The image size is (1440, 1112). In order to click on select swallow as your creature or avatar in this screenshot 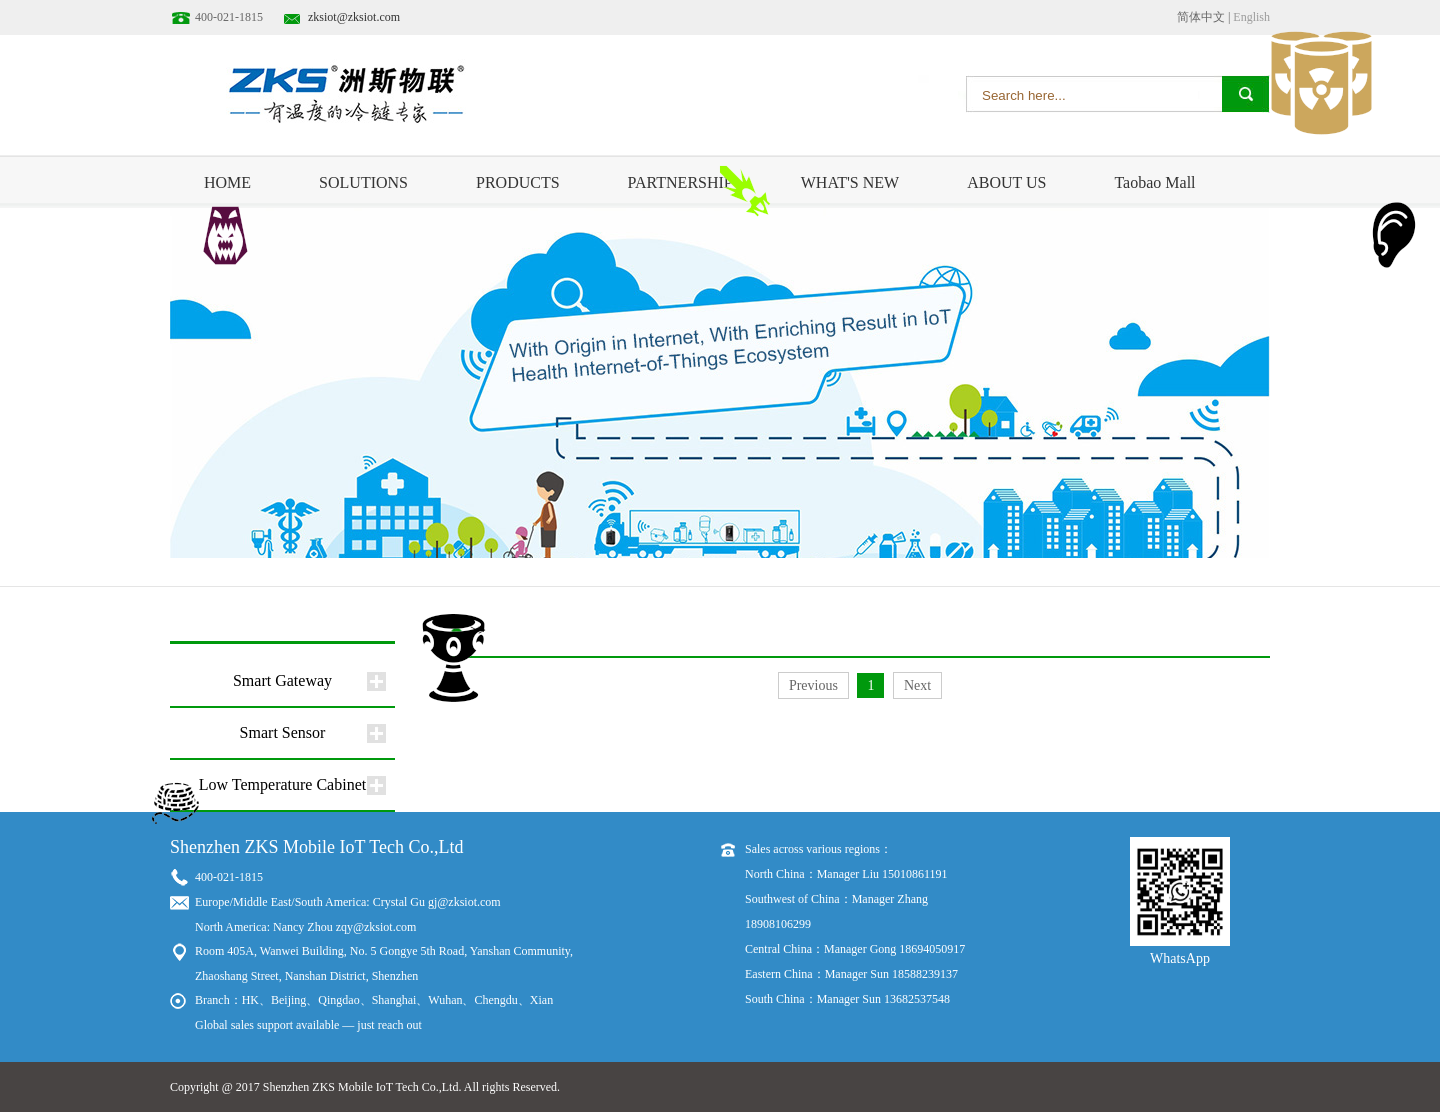, I will do `click(226, 235)`.